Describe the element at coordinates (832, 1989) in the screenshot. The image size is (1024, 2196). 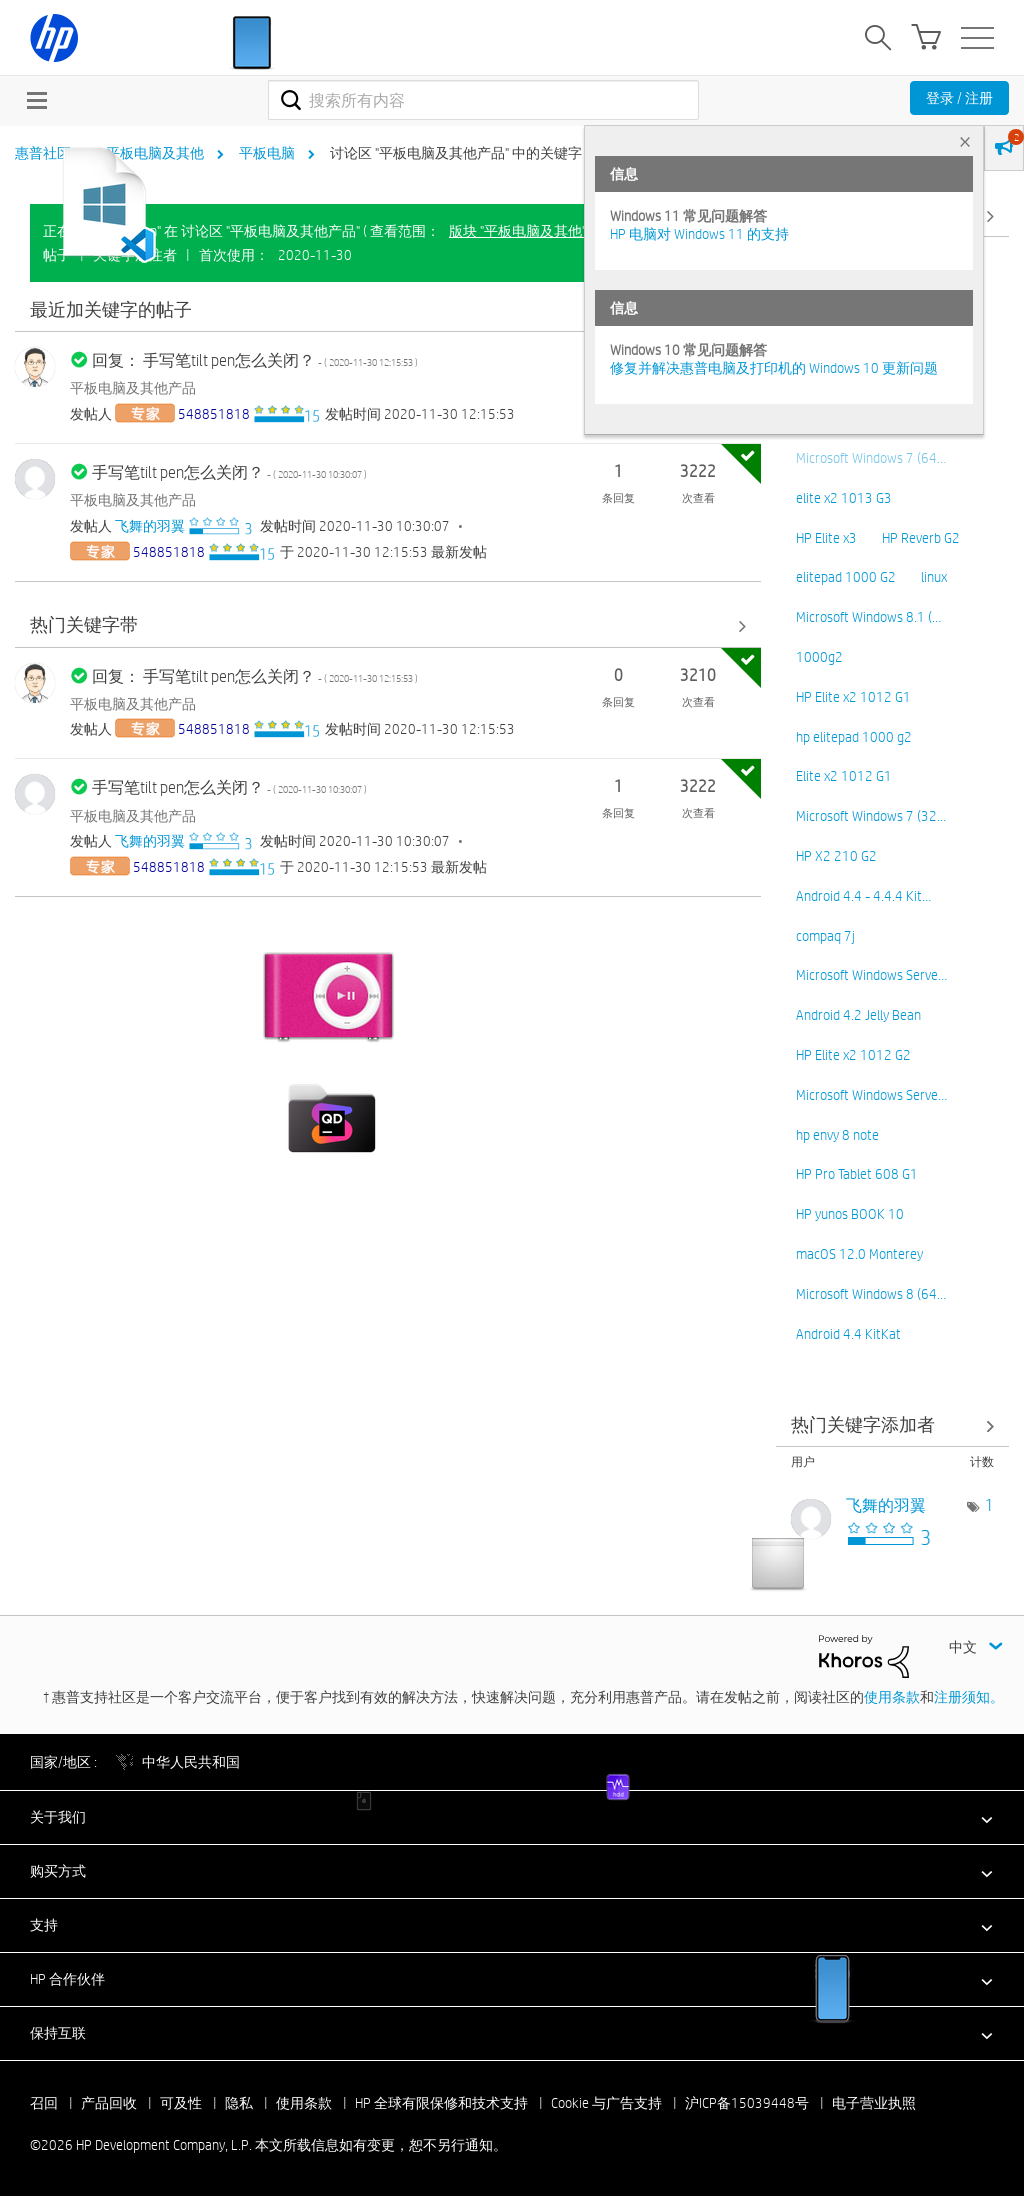
I see `represents a connected iPhone 11 device` at that location.